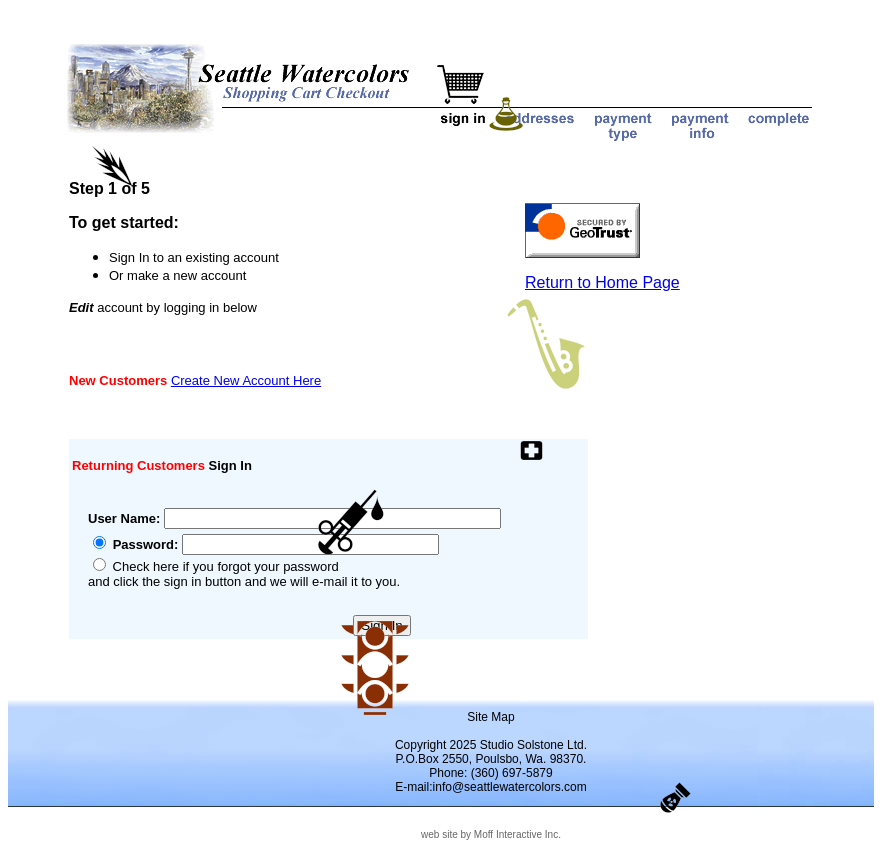 The height and width of the screenshot is (854, 882). What do you see at coordinates (506, 114) in the screenshot?
I see `use a potion item from inventory` at bounding box center [506, 114].